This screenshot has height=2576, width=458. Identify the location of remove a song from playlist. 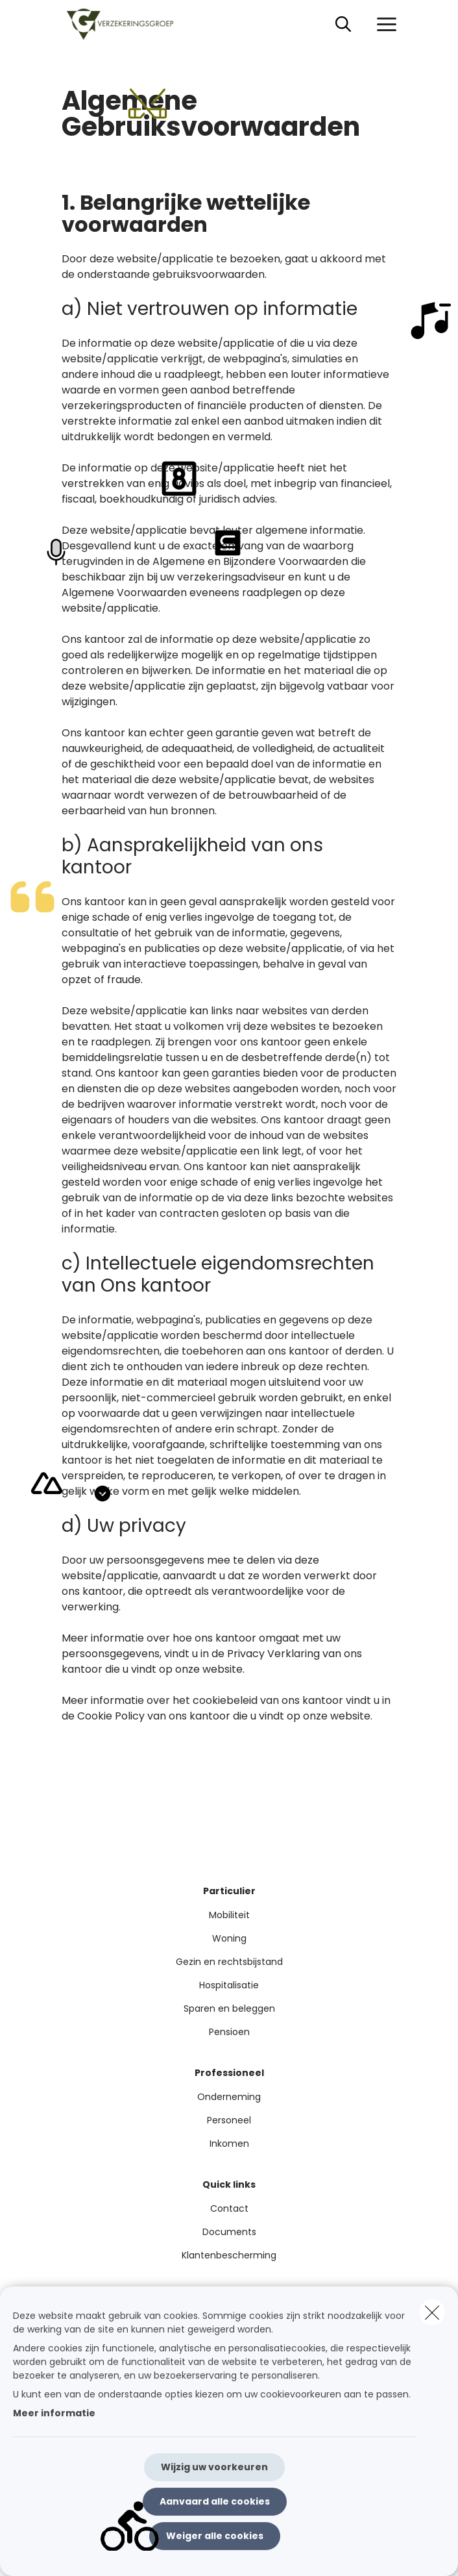
(431, 319).